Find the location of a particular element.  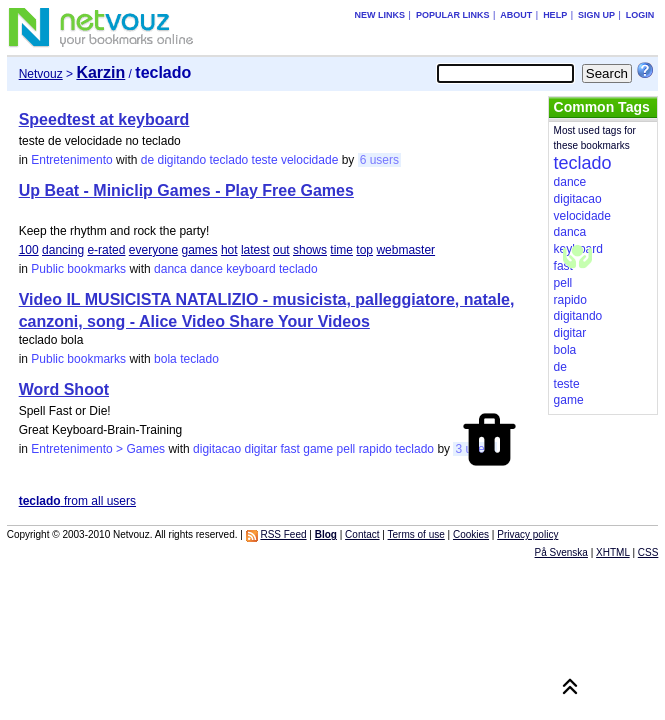

access community support or care services is located at coordinates (577, 256).